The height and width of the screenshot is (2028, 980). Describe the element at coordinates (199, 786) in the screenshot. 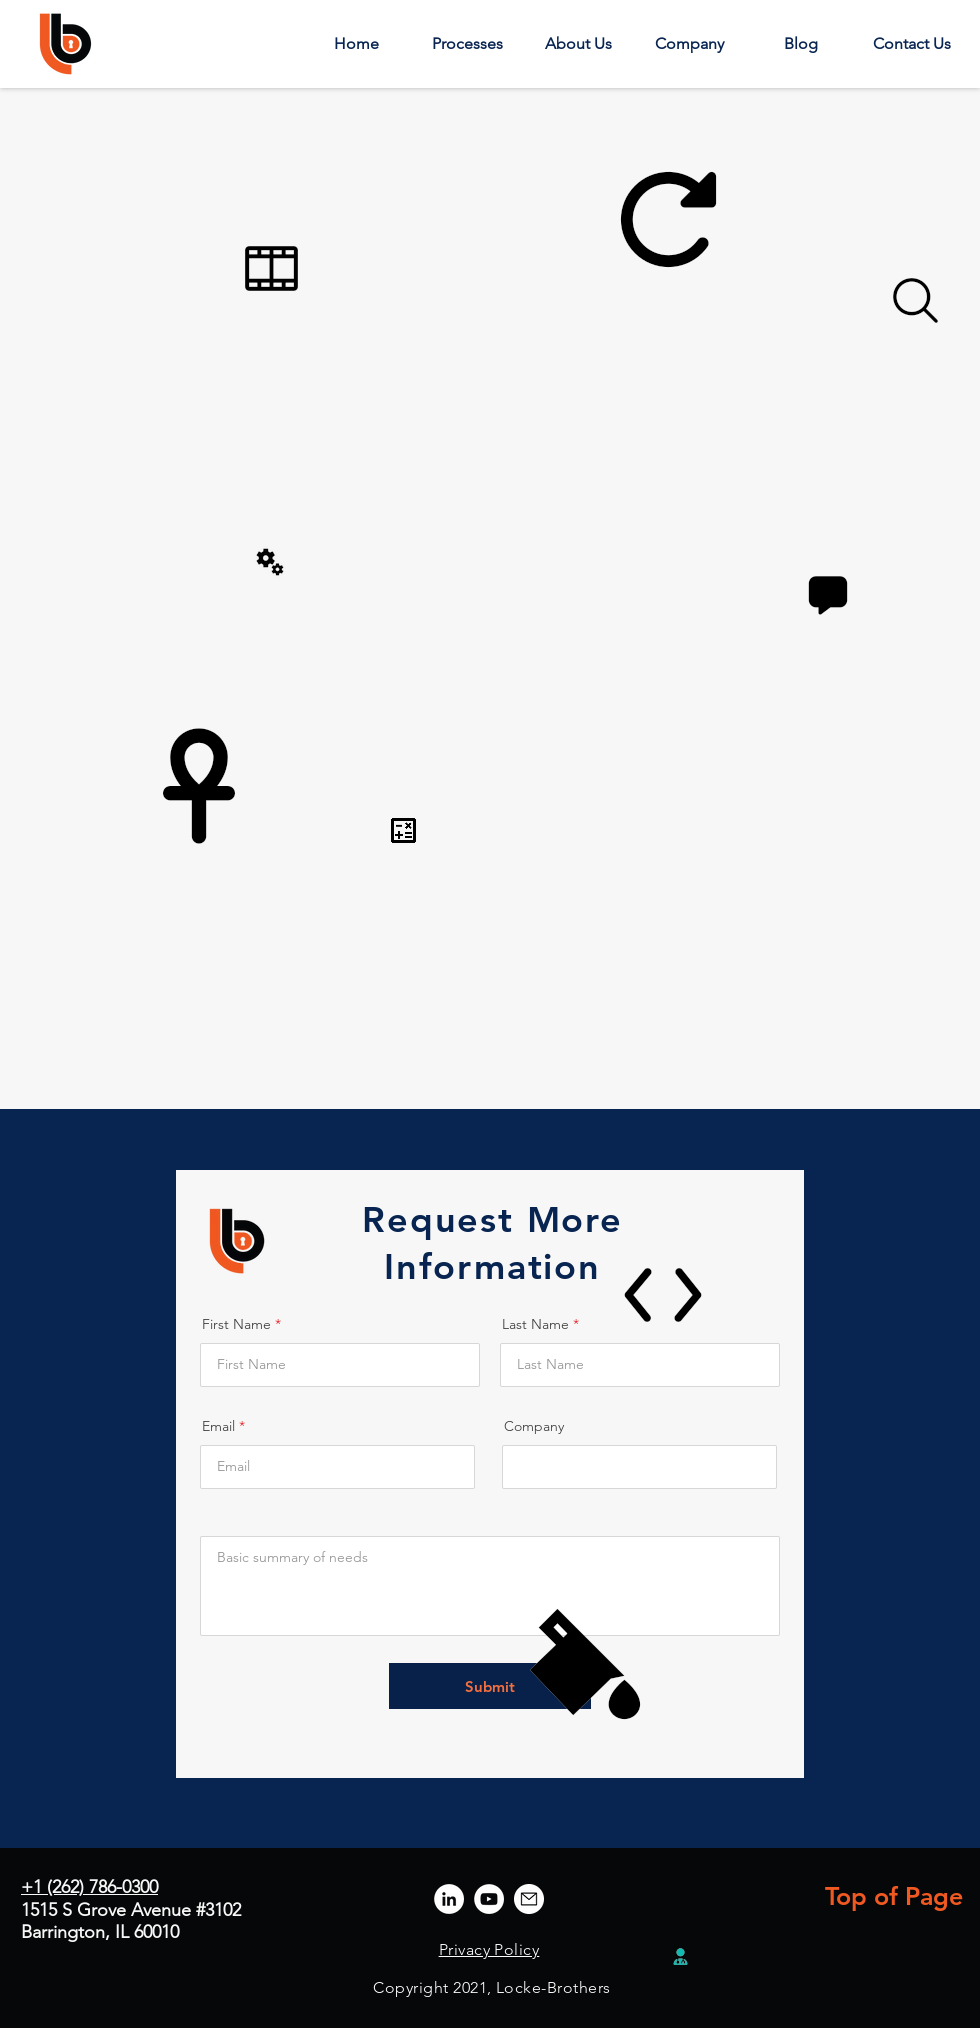

I see `indicates egyptian or ancient history content` at that location.